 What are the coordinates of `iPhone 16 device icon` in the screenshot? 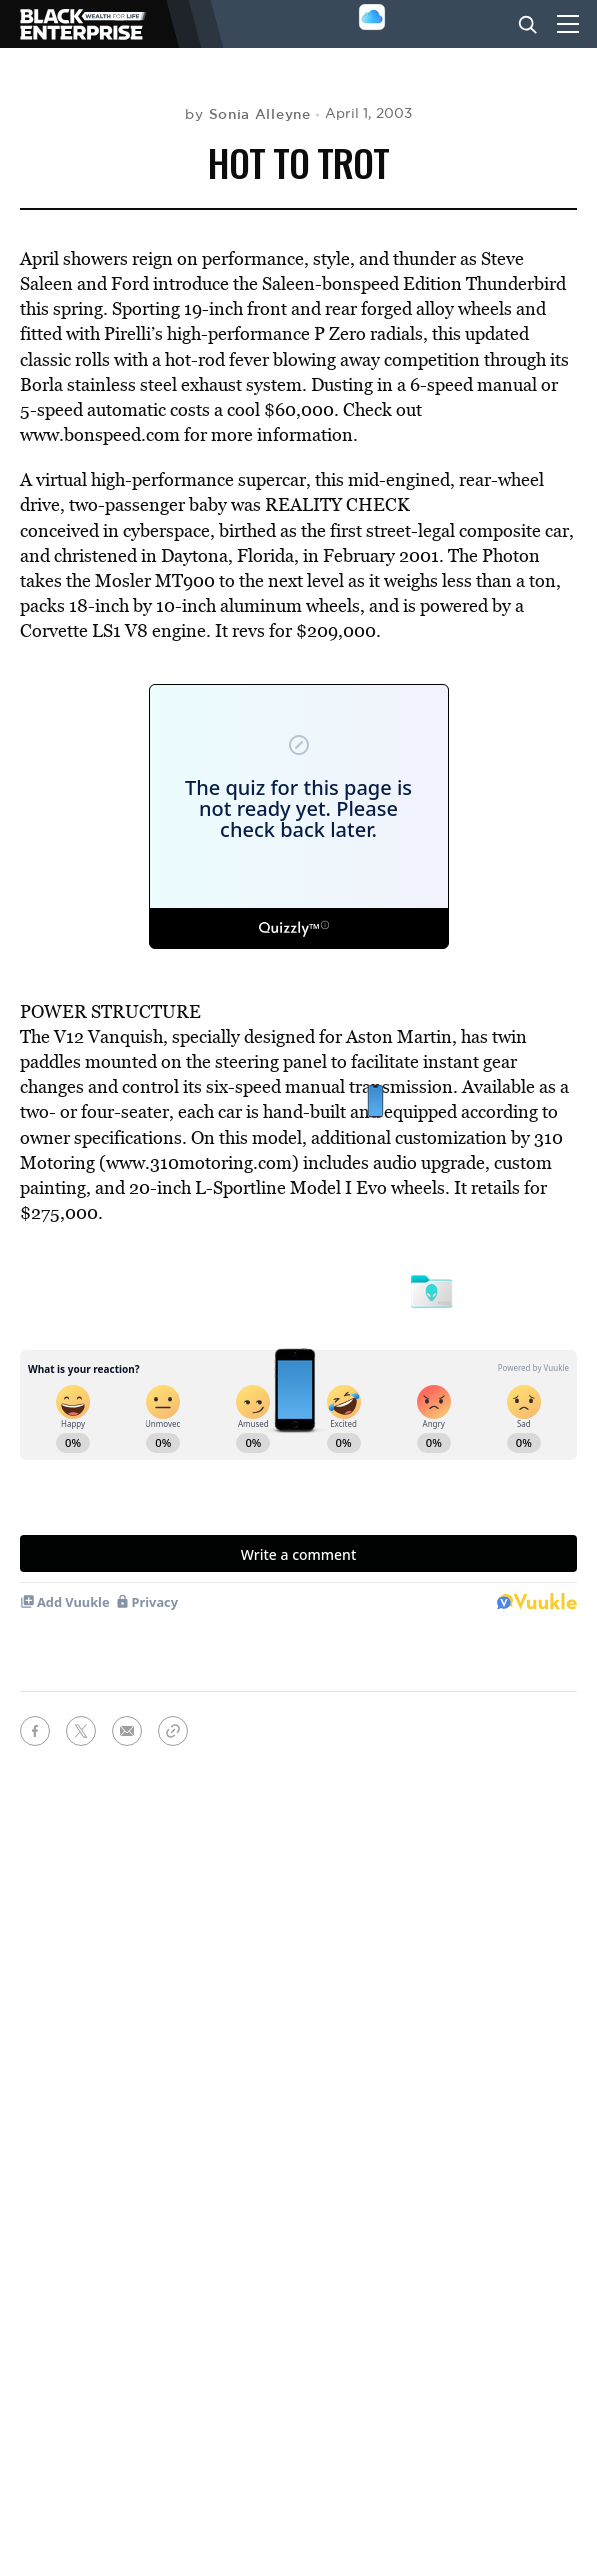 It's located at (375, 1101).